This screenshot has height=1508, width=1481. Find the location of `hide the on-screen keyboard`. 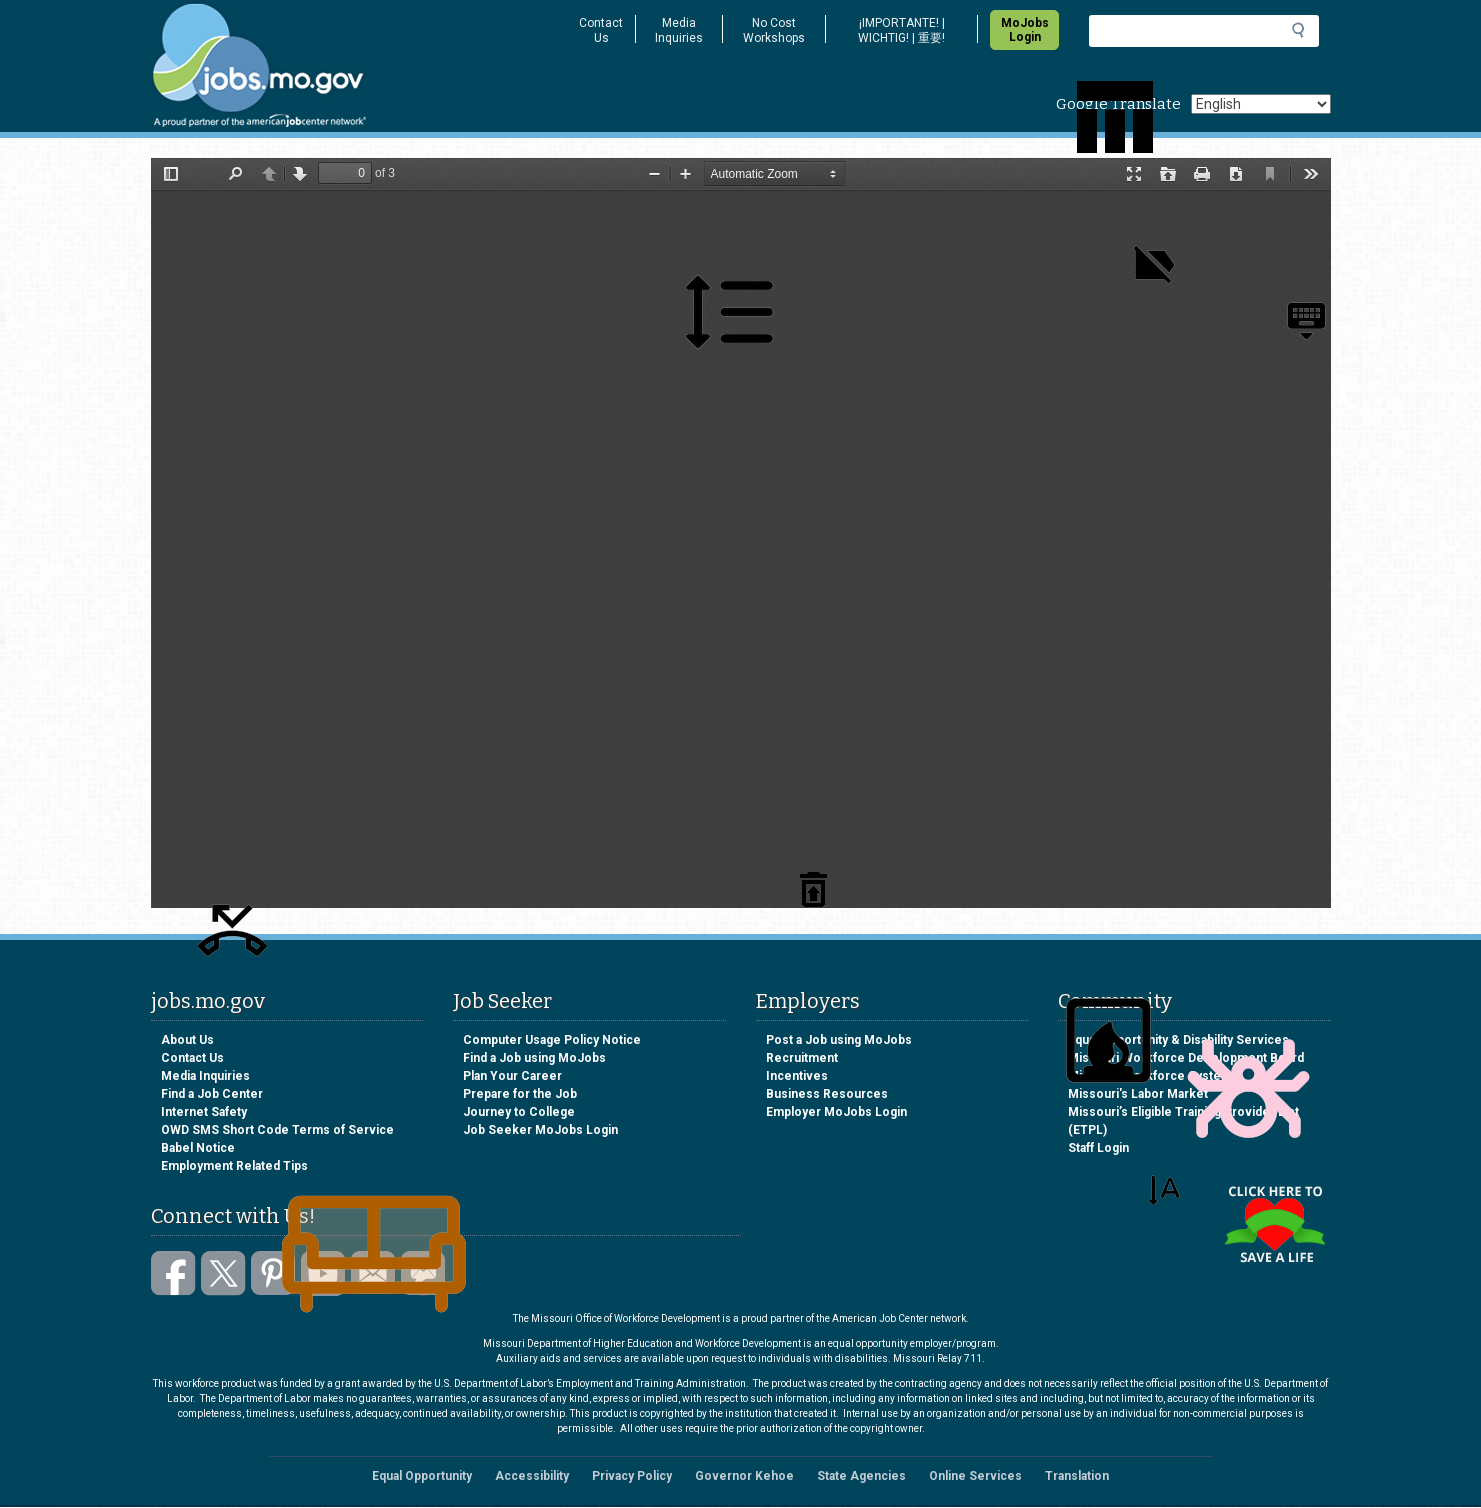

hide the on-screen keyboard is located at coordinates (1306, 319).